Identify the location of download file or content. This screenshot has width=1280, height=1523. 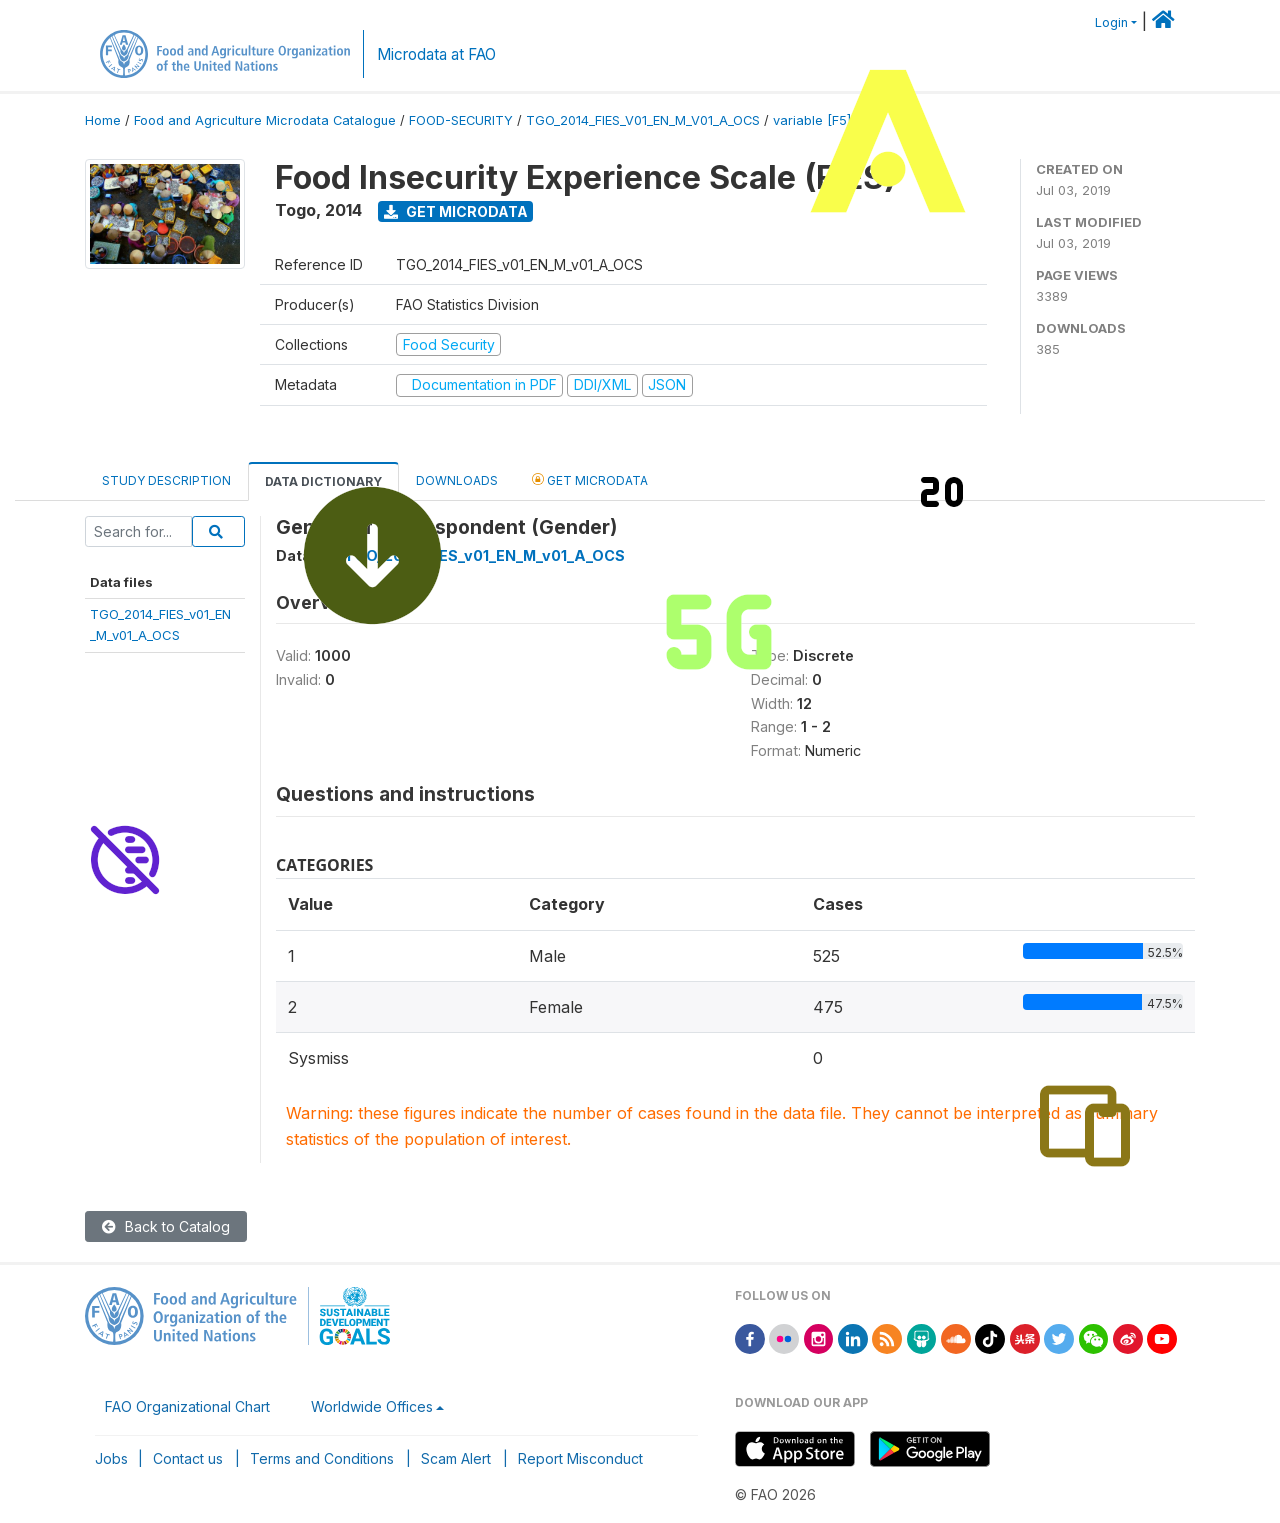
(372, 555).